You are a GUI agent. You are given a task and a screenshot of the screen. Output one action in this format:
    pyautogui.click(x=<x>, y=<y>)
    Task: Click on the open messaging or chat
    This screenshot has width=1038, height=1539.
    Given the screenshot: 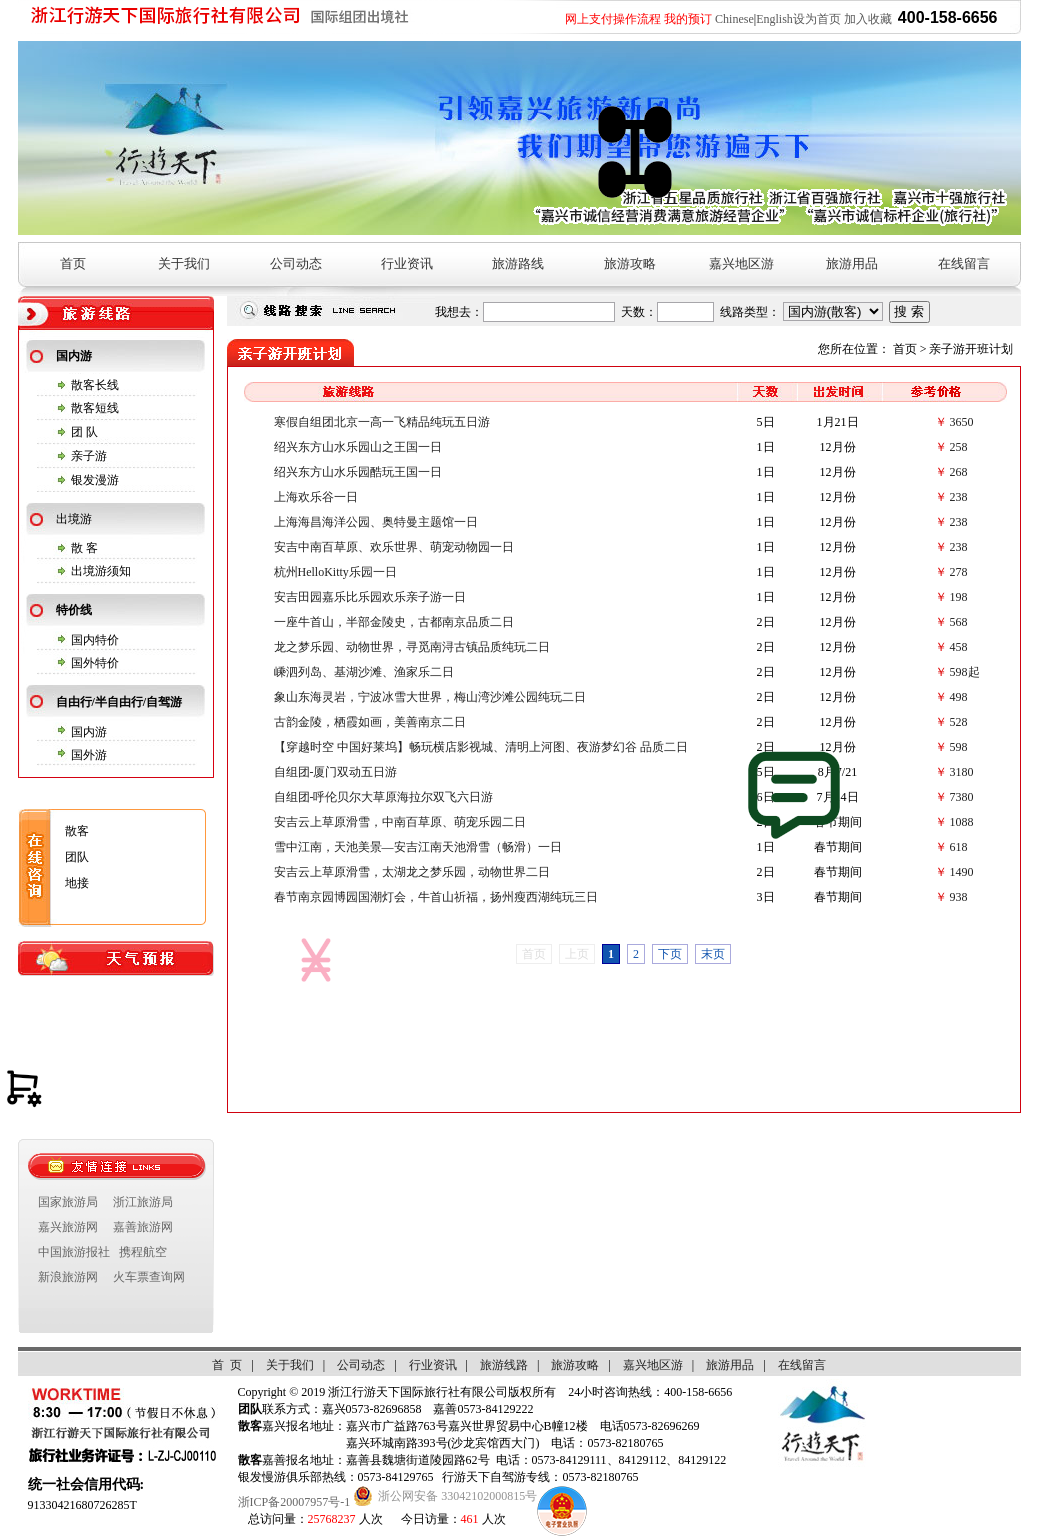 What is the action you would take?
    pyautogui.click(x=794, y=793)
    